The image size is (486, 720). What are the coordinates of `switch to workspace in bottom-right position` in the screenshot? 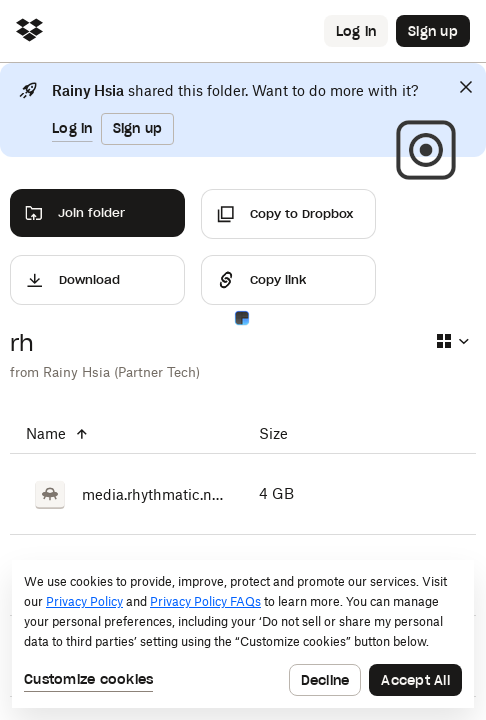 It's located at (242, 318).